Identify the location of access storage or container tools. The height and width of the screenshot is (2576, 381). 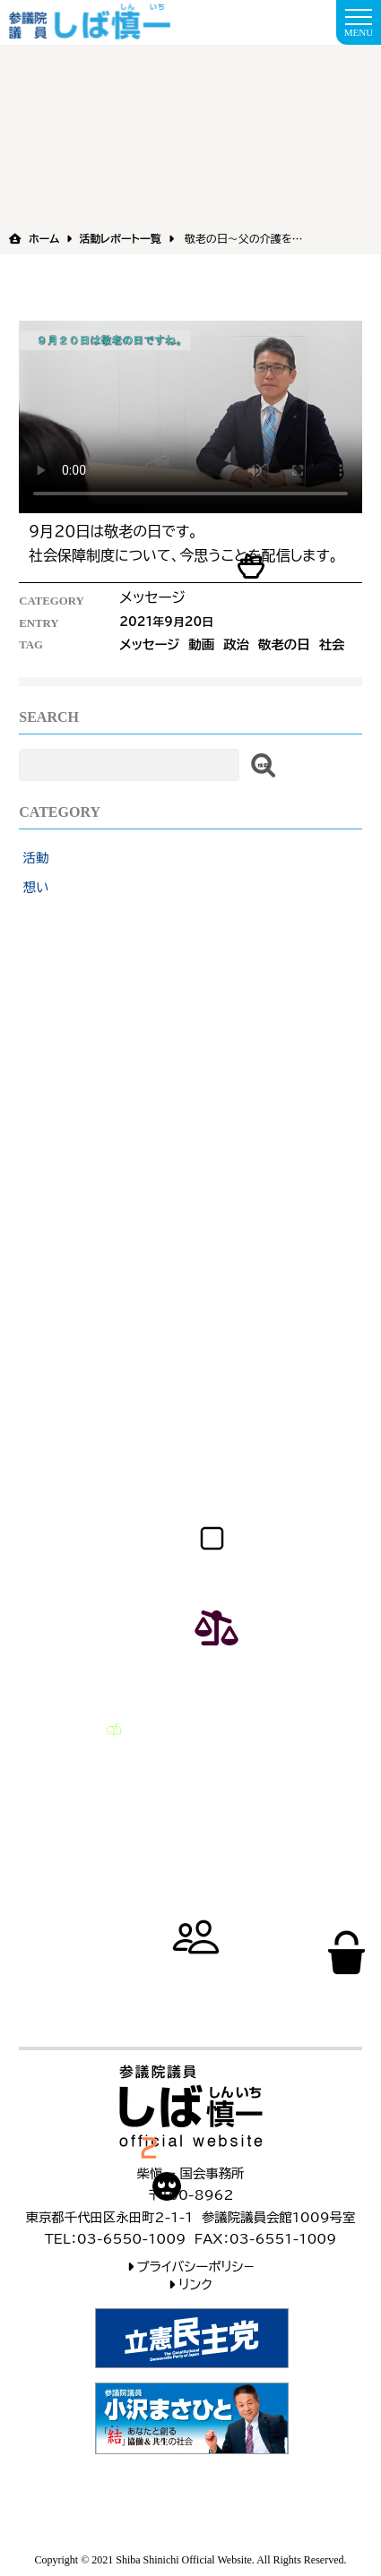
(346, 1953).